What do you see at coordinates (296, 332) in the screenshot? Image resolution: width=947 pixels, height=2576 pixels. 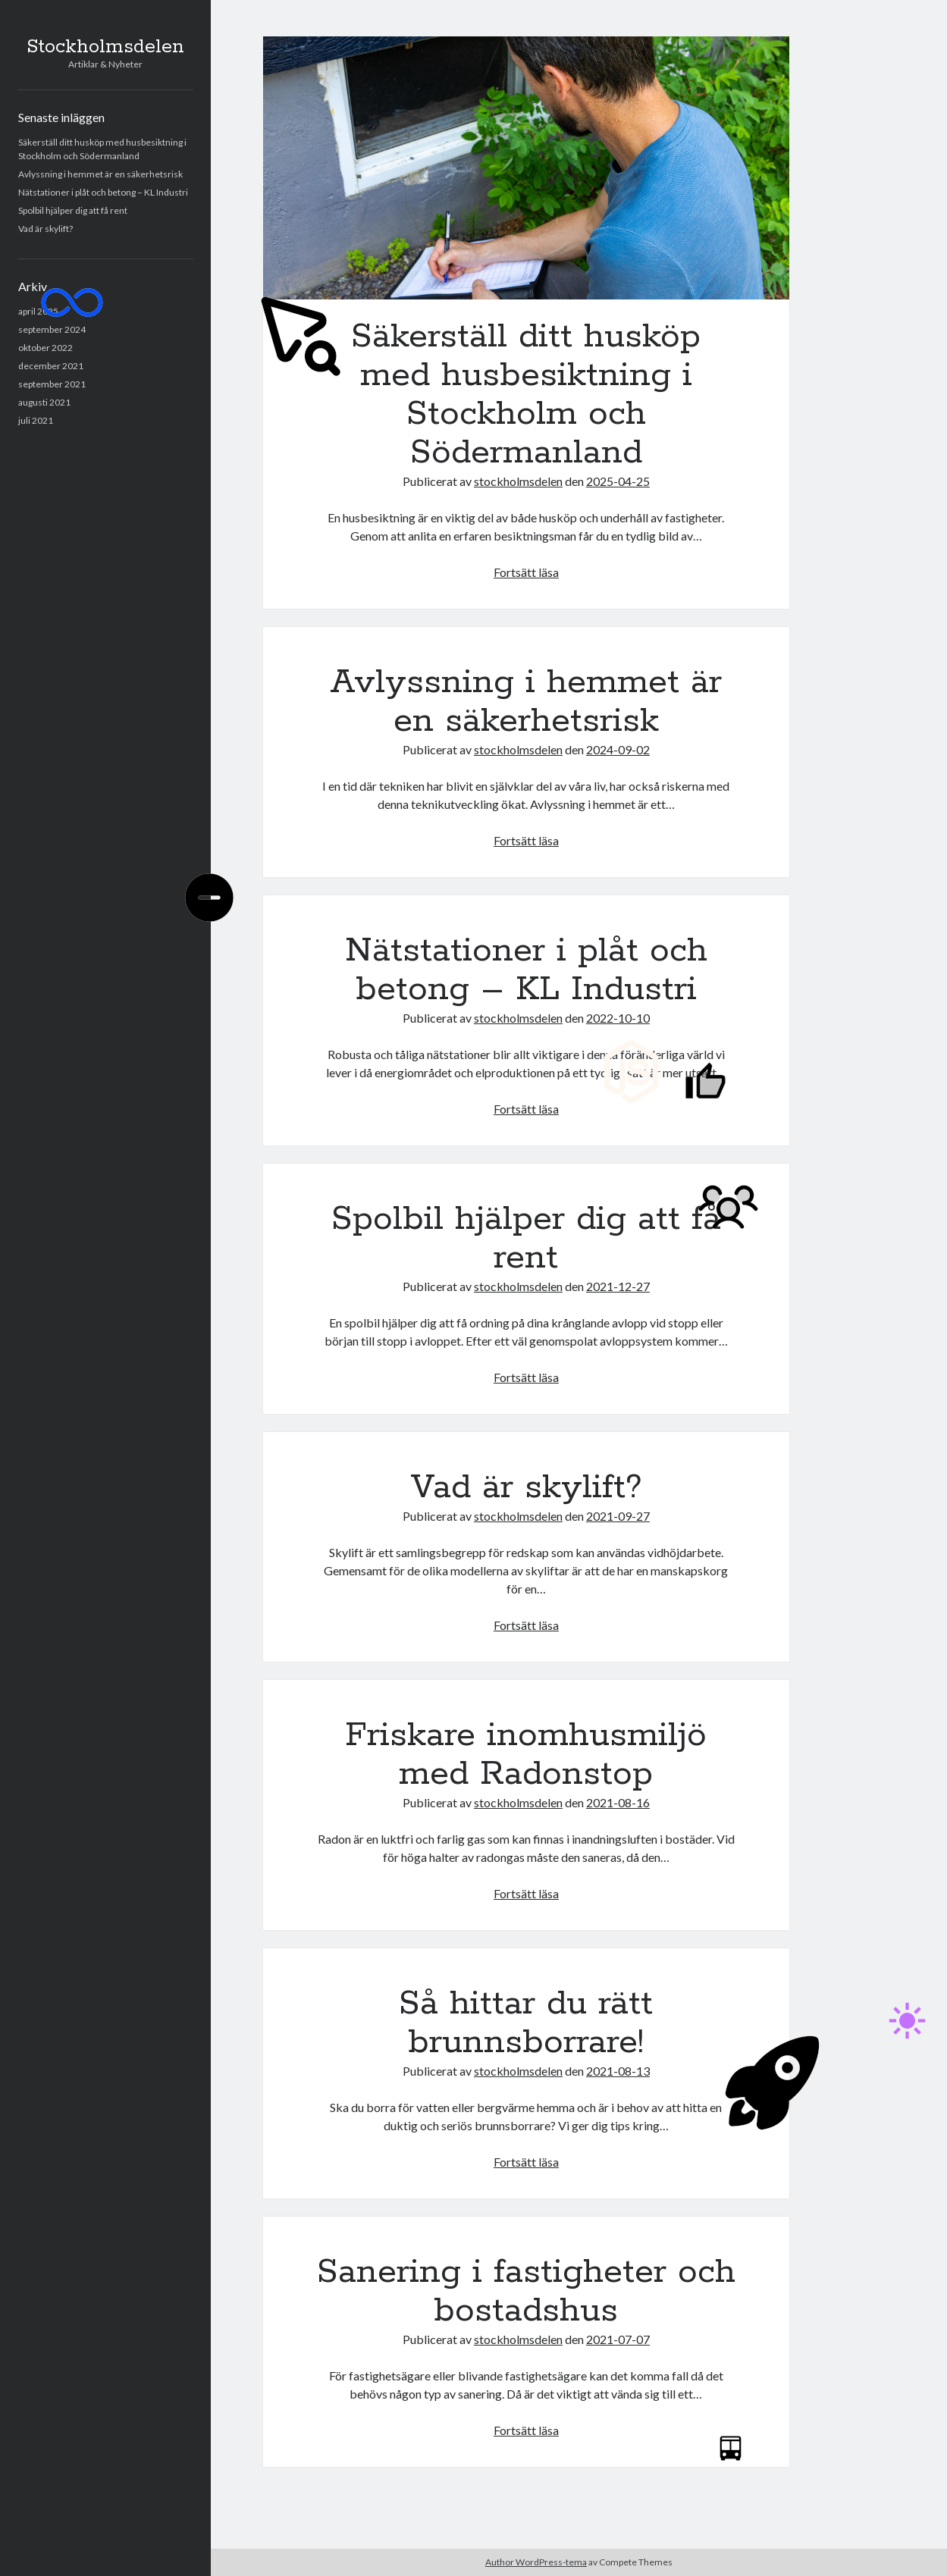 I see `search for cursor or pointer settings` at bounding box center [296, 332].